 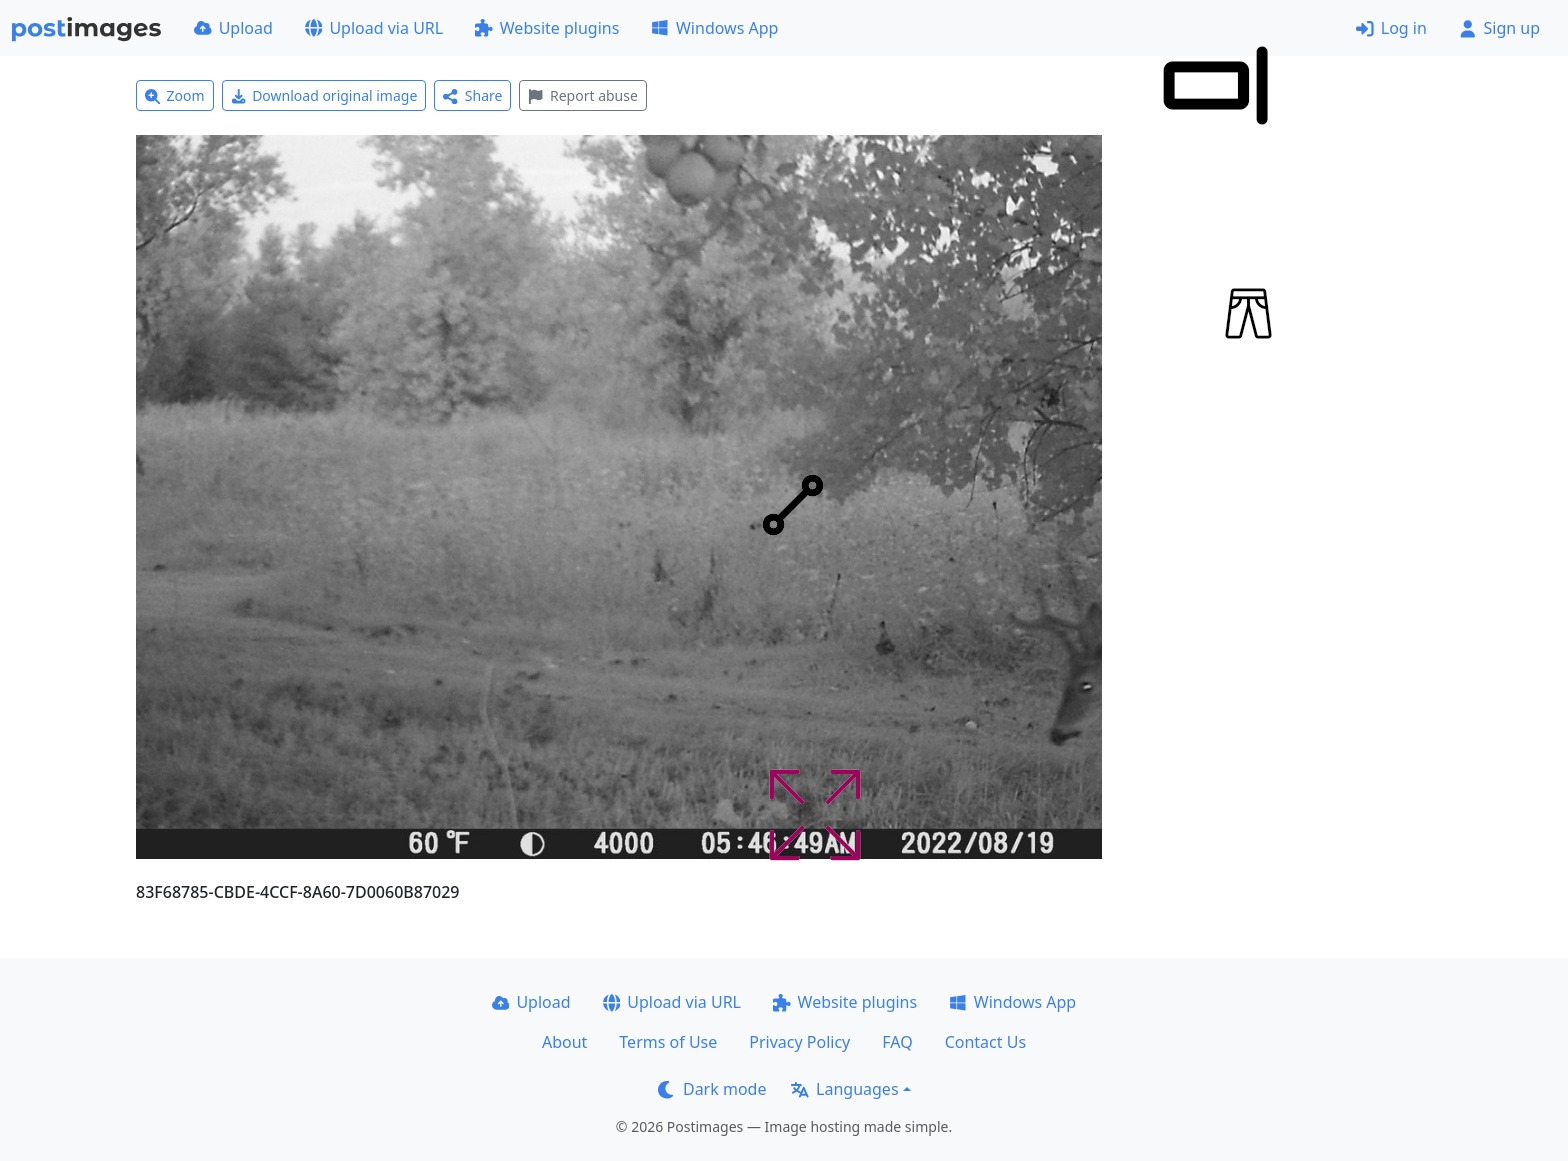 I want to click on expand to fullscreen mode, so click(x=815, y=815).